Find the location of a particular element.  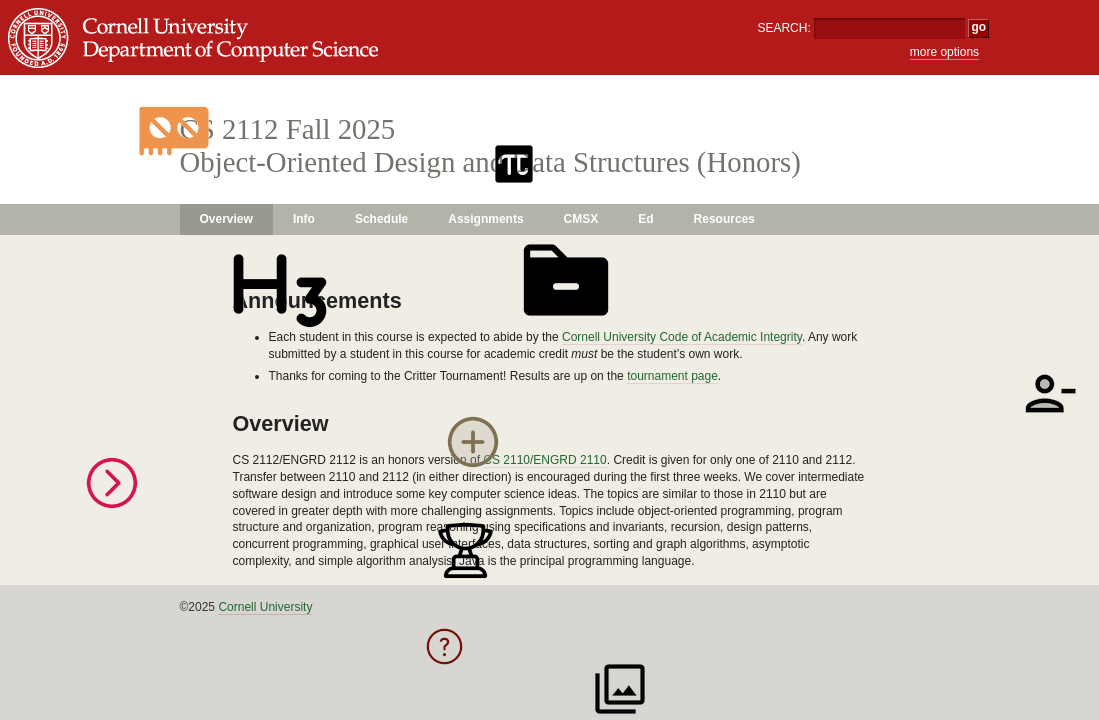

remove a file from this folder is located at coordinates (566, 280).